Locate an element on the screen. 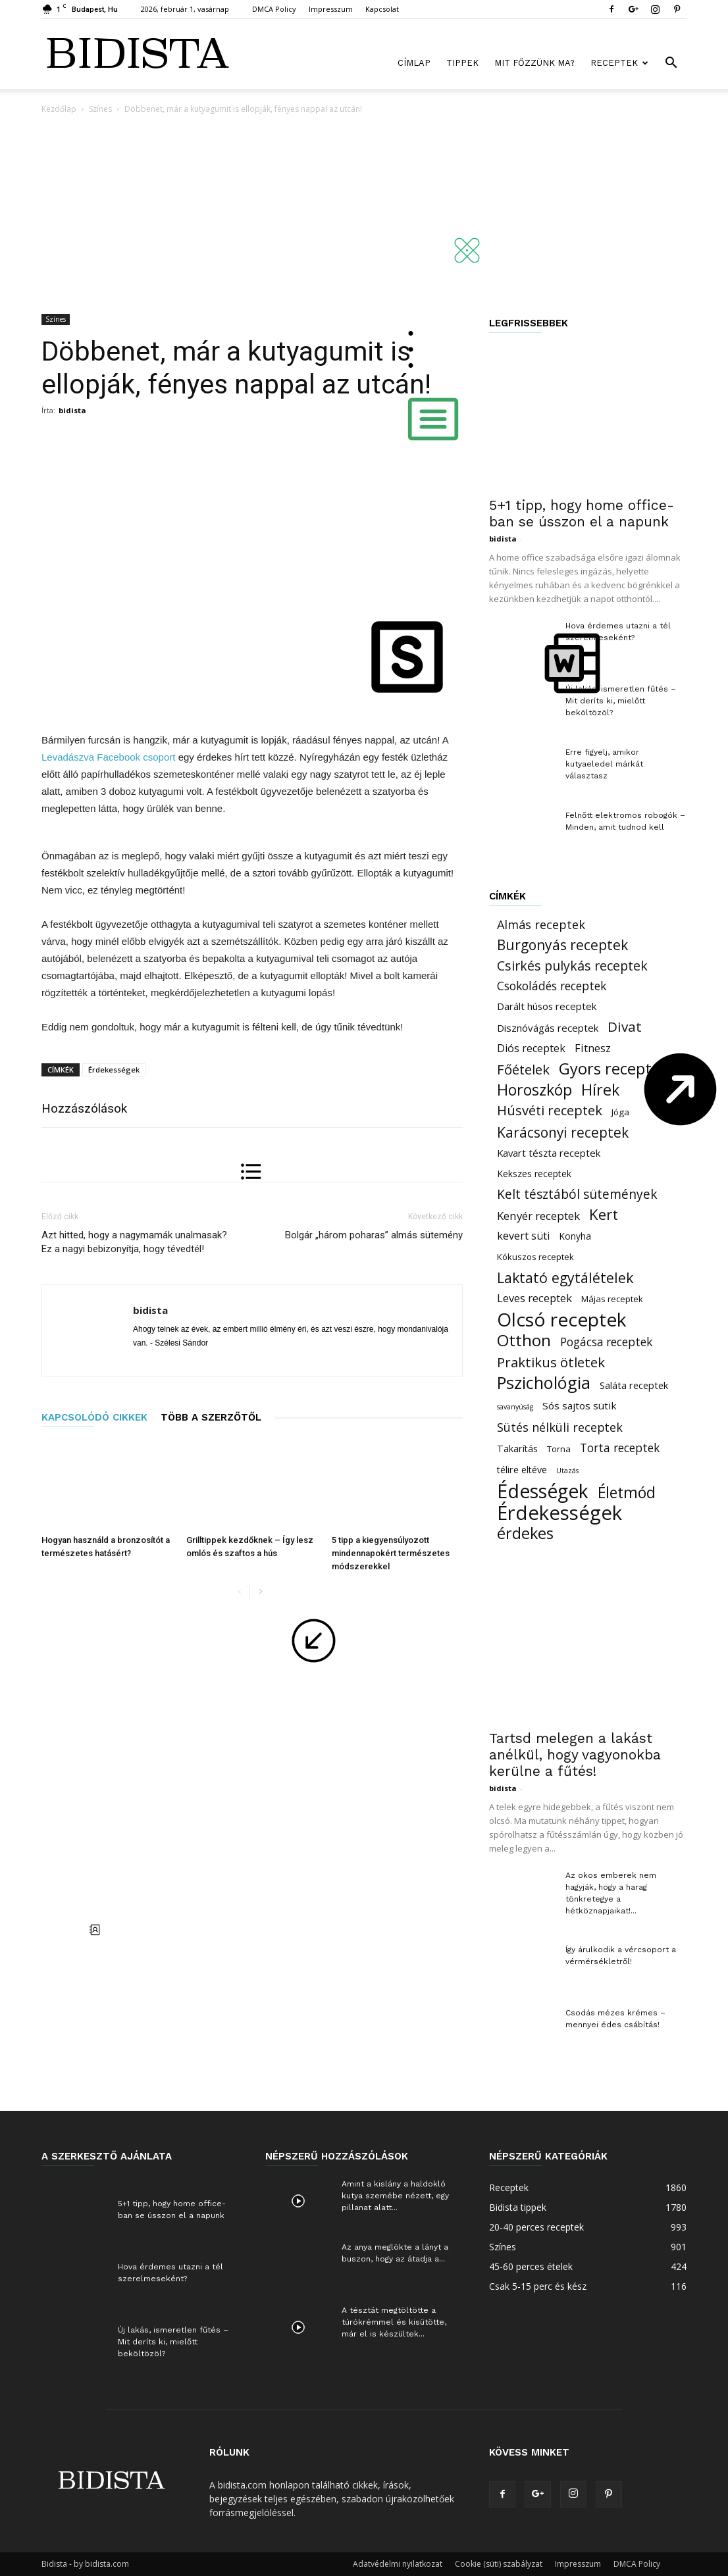 Image resolution: width=728 pixels, height=2576 pixels. open more options menu is located at coordinates (411, 349).